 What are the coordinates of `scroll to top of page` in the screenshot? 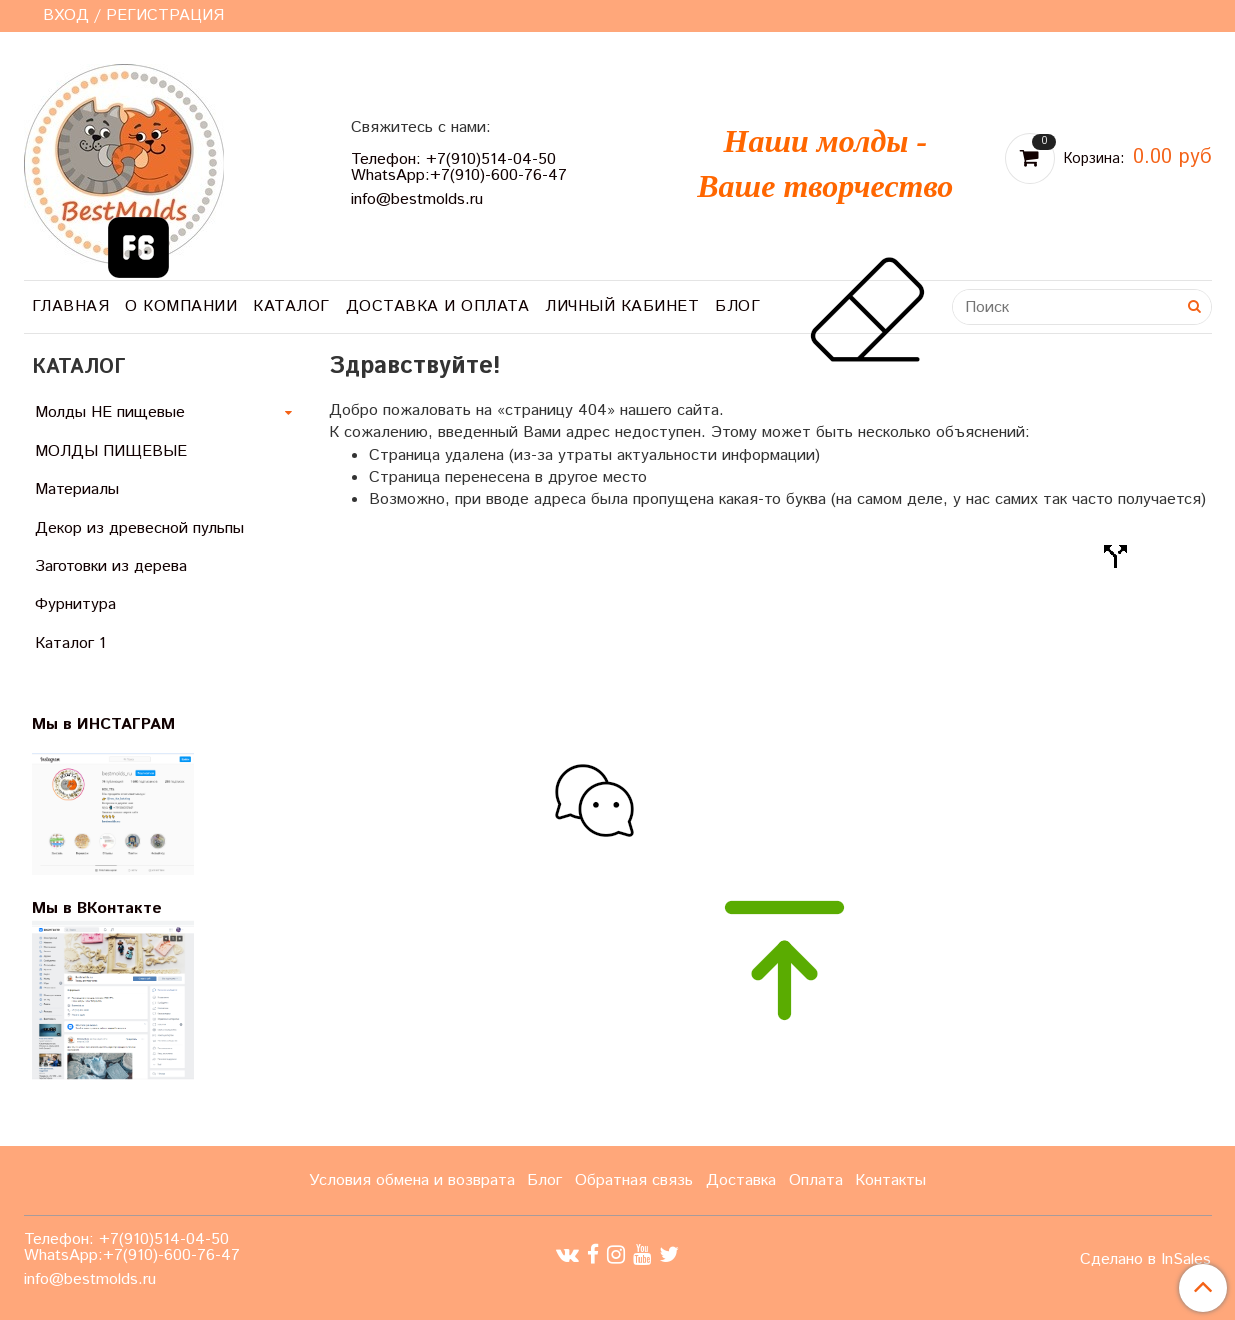 It's located at (784, 960).